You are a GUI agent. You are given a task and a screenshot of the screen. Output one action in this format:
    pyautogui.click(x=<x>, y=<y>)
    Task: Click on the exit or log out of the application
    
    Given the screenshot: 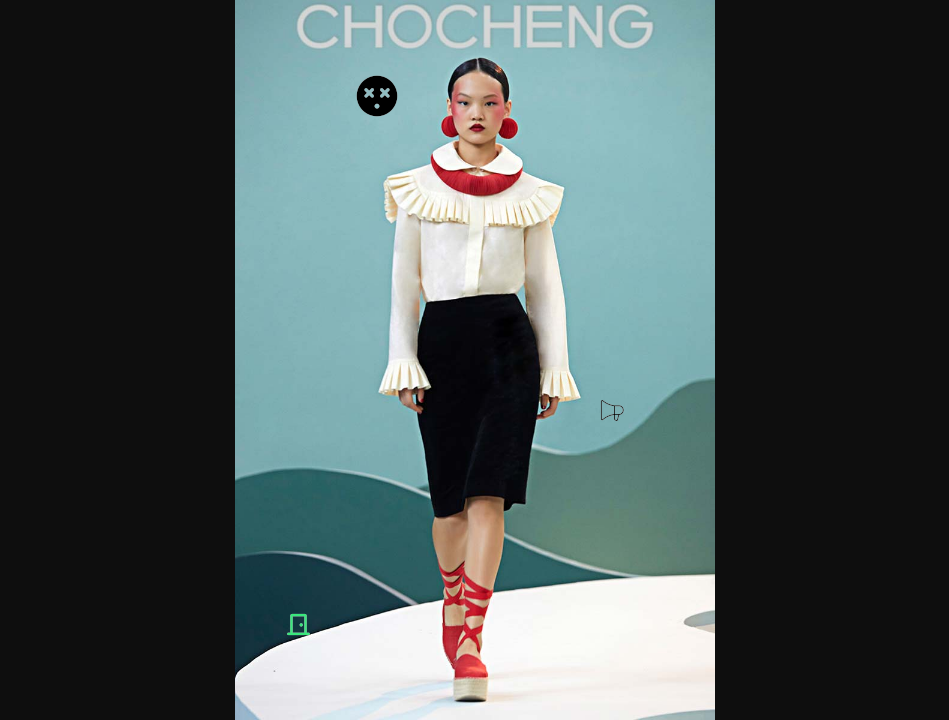 What is the action you would take?
    pyautogui.click(x=298, y=624)
    